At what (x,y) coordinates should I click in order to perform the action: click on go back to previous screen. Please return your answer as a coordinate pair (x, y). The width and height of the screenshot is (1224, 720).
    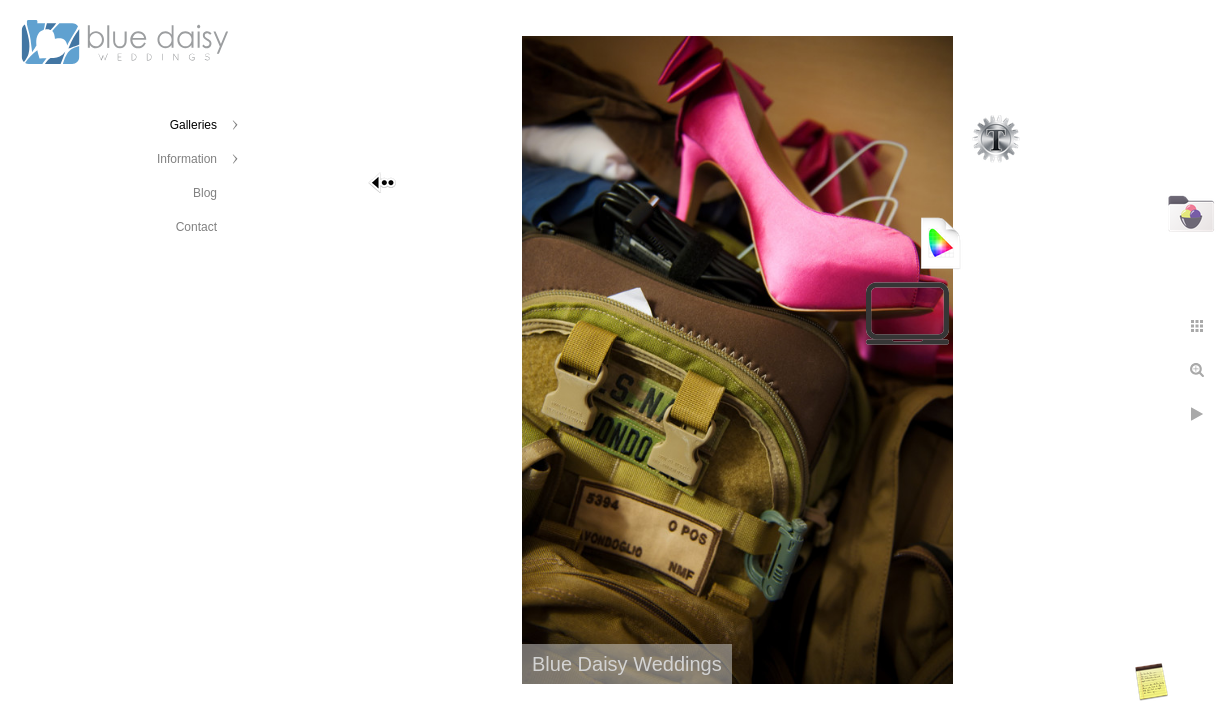
    Looking at the image, I should click on (383, 183).